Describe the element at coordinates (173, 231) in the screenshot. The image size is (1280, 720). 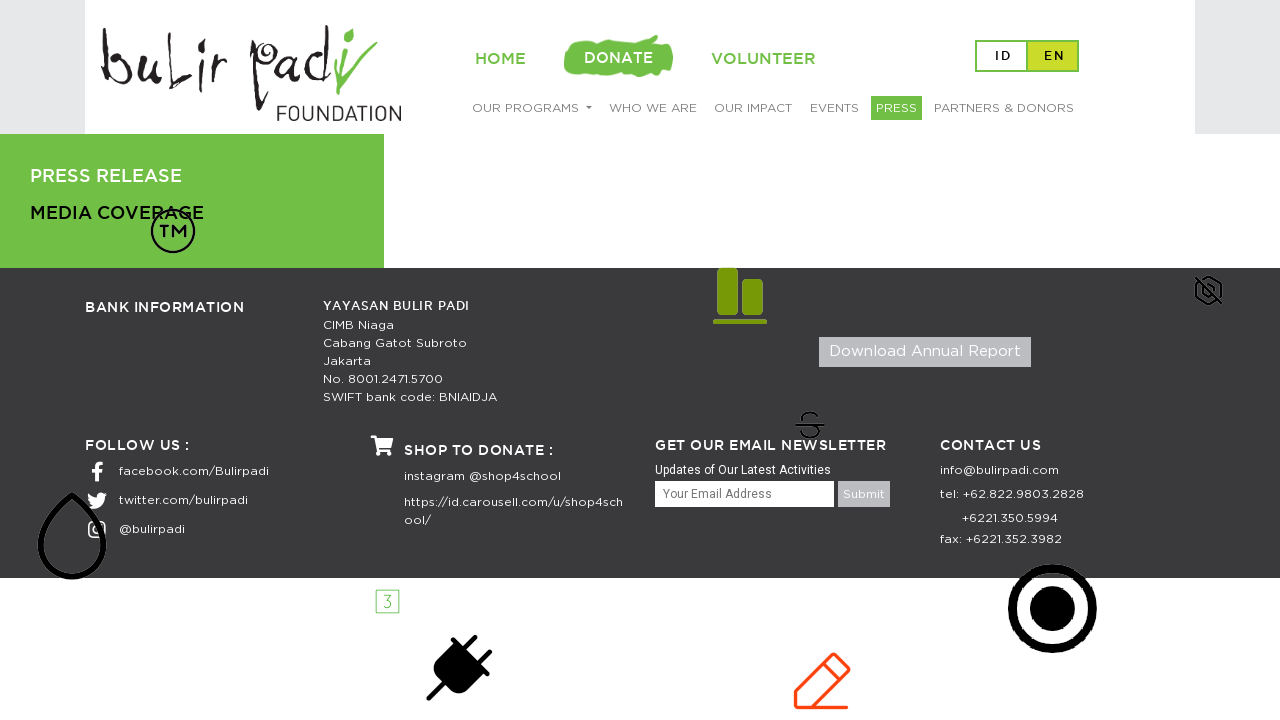
I see `indicates trademarked content or branding` at that location.